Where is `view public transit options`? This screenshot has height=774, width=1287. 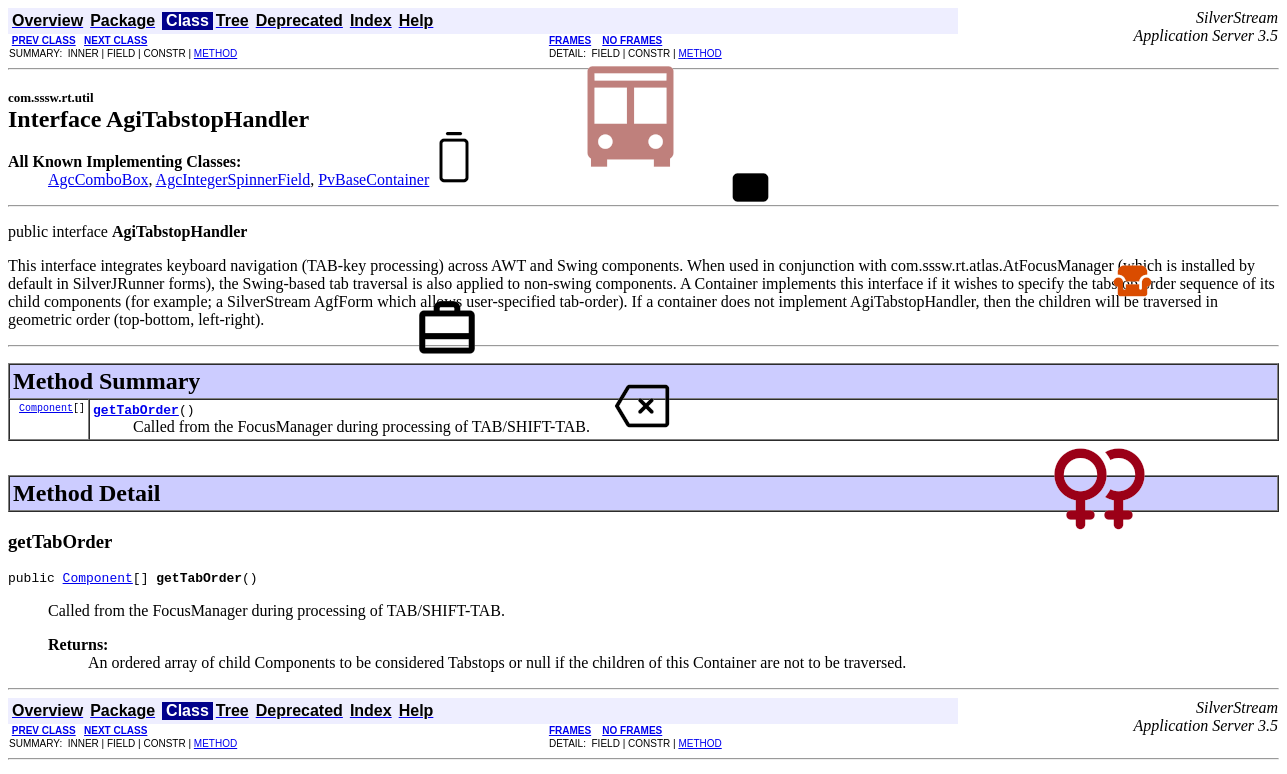
view public transit options is located at coordinates (630, 116).